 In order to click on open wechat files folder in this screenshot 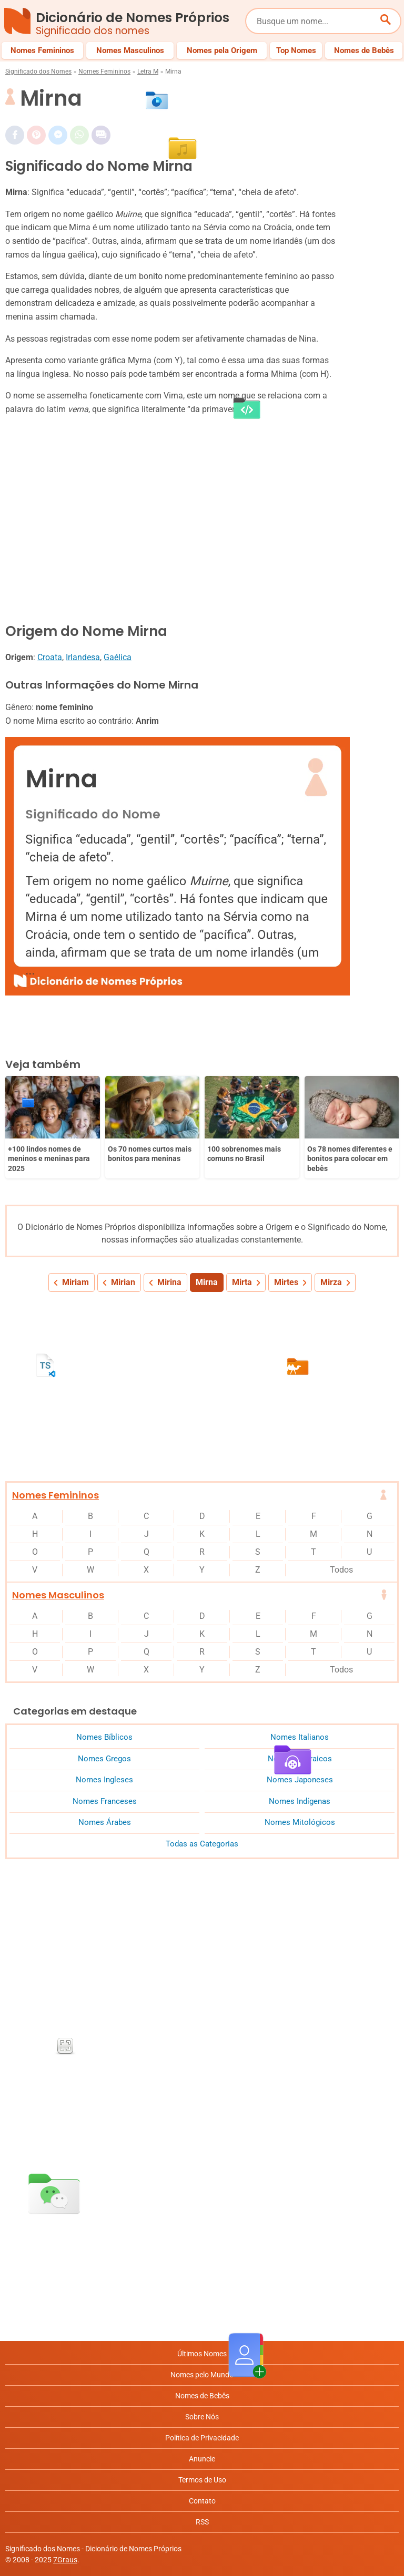, I will do `click(54, 2195)`.